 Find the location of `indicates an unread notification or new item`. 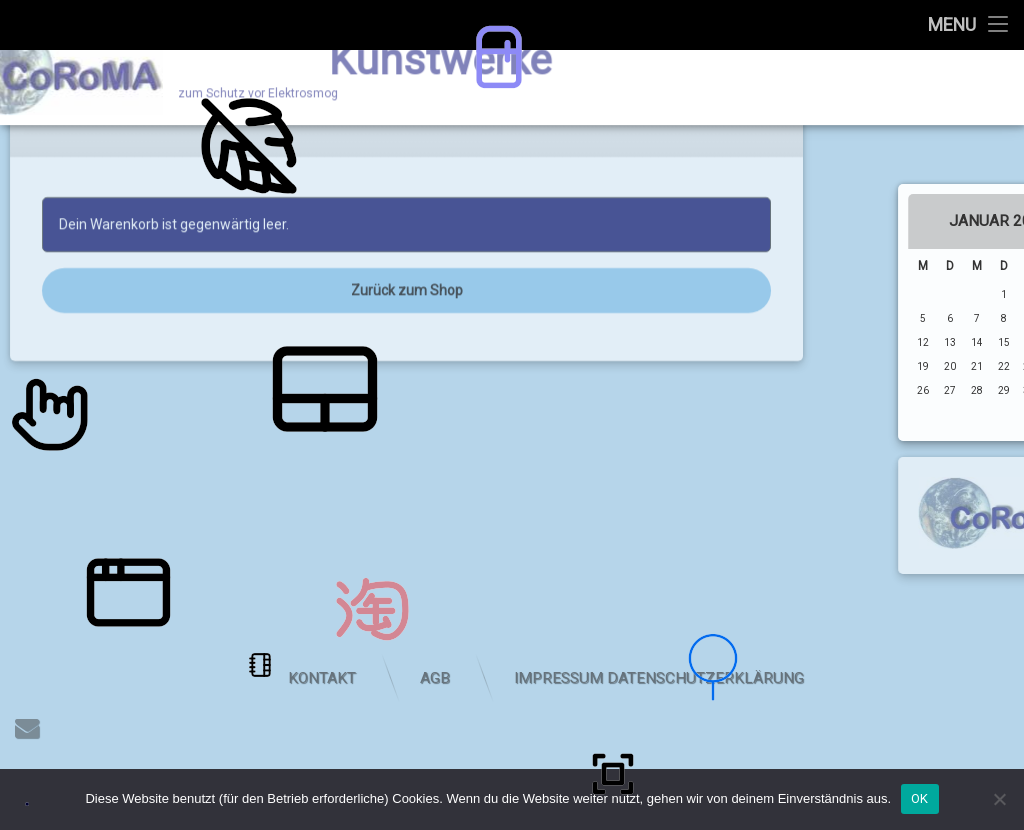

indicates an unread notification or new item is located at coordinates (27, 804).